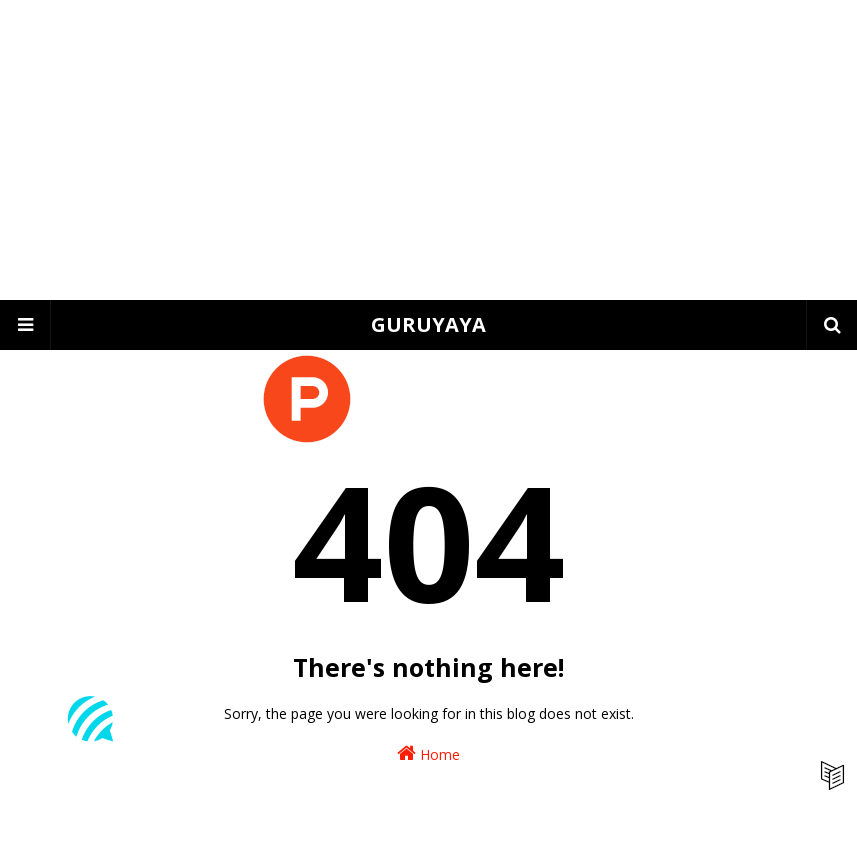 The image size is (857, 864). What do you see at coordinates (307, 399) in the screenshot?
I see `visit product hunt website or app` at bounding box center [307, 399].